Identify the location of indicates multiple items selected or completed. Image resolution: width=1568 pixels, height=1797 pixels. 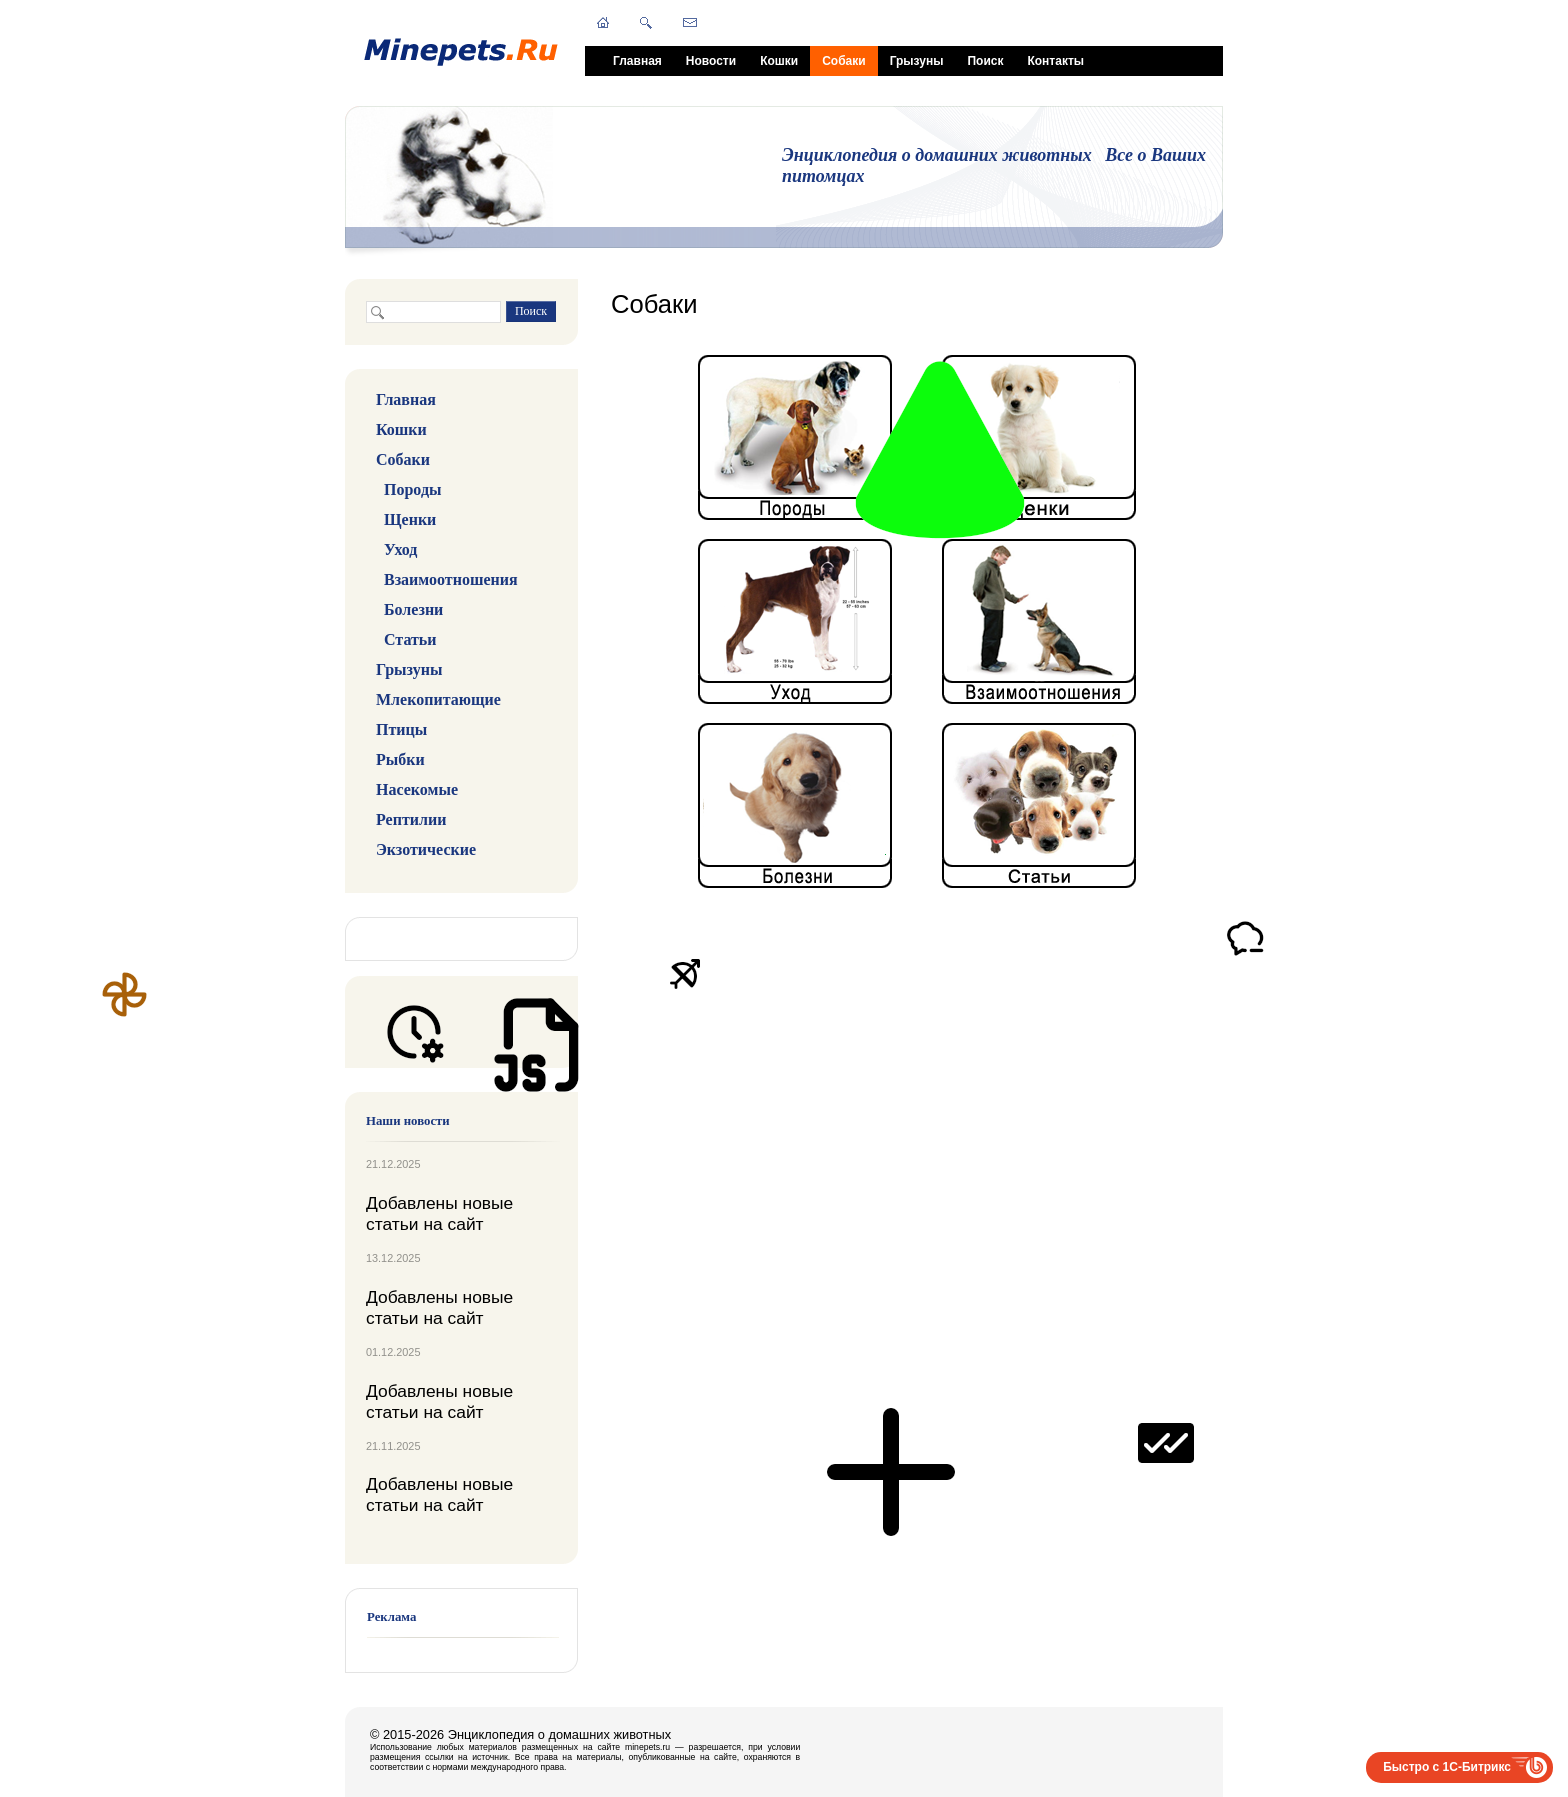
(1166, 1443).